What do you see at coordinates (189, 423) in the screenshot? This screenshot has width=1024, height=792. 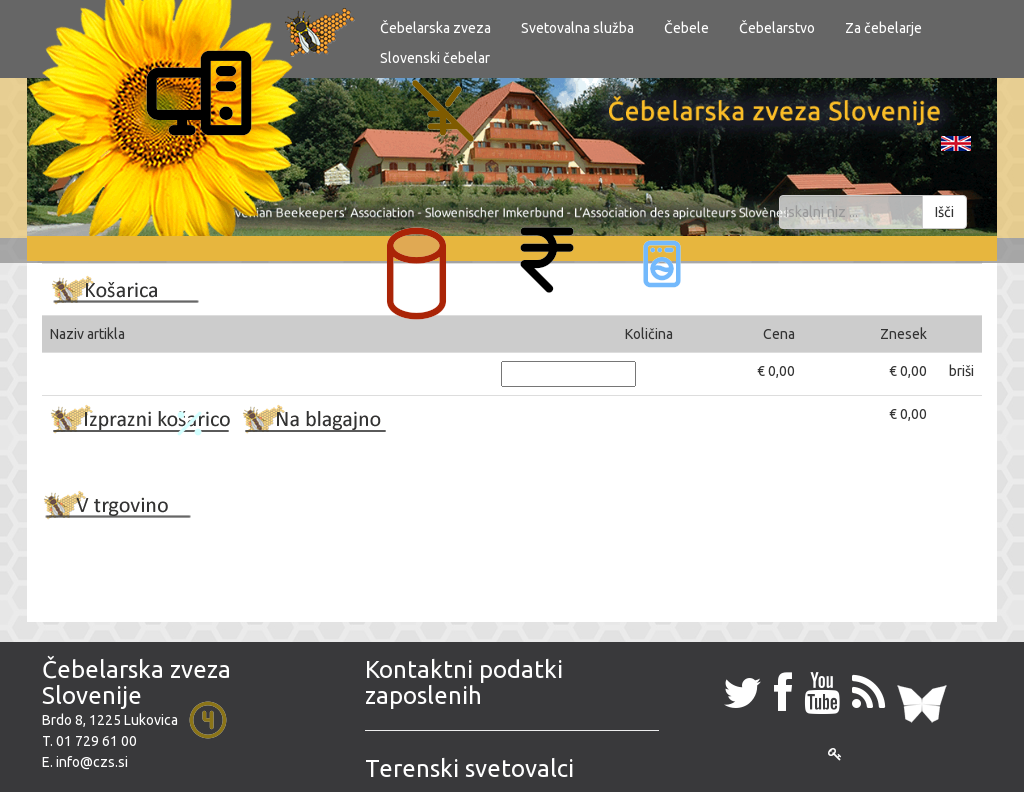 I see `view or apply a discount` at bounding box center [189, 423].